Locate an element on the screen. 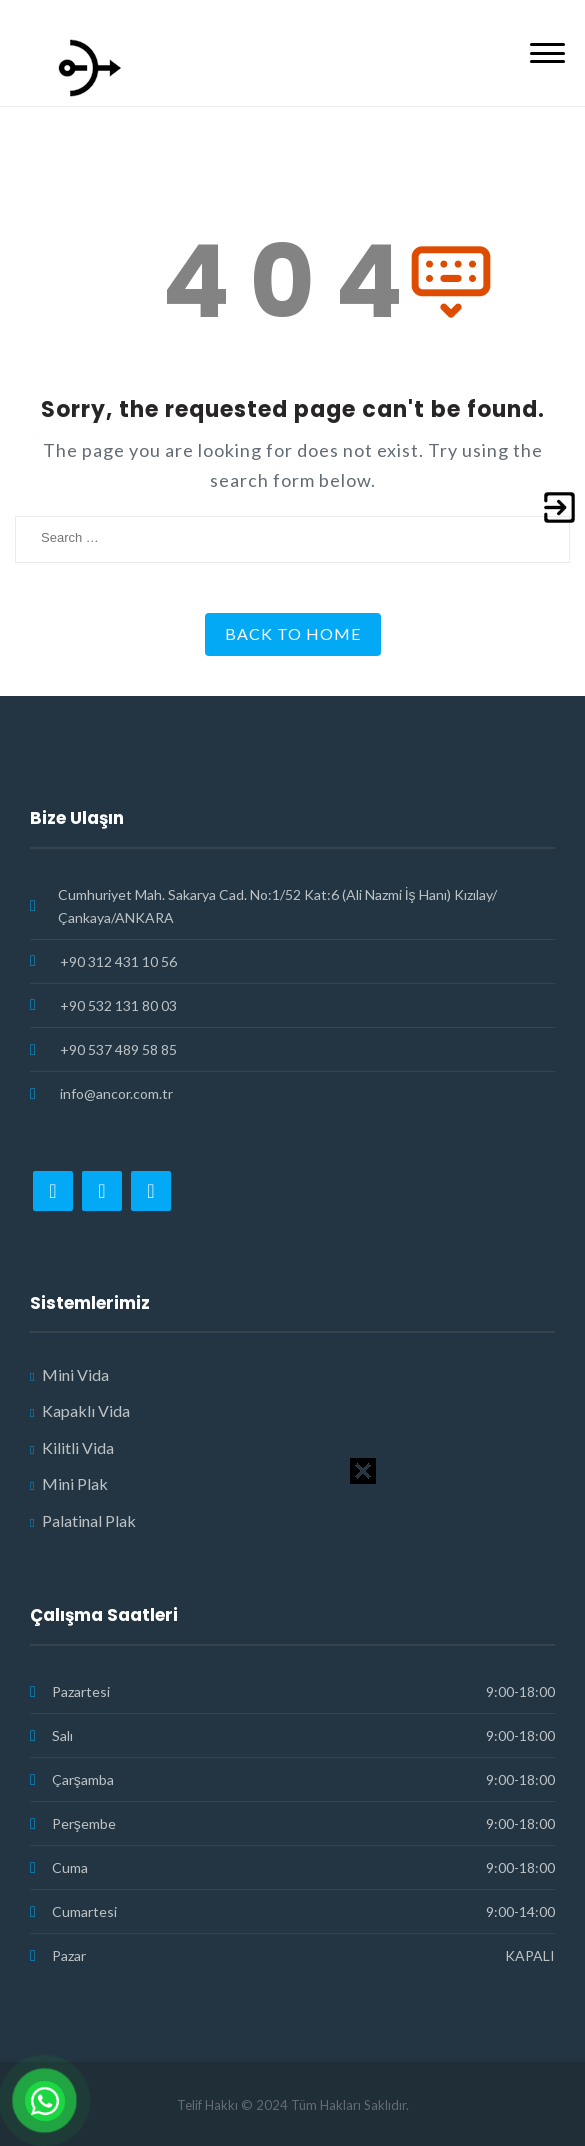 The image size is (585, 2146). show on-screen keyboard is located at coordinates (451, 282).